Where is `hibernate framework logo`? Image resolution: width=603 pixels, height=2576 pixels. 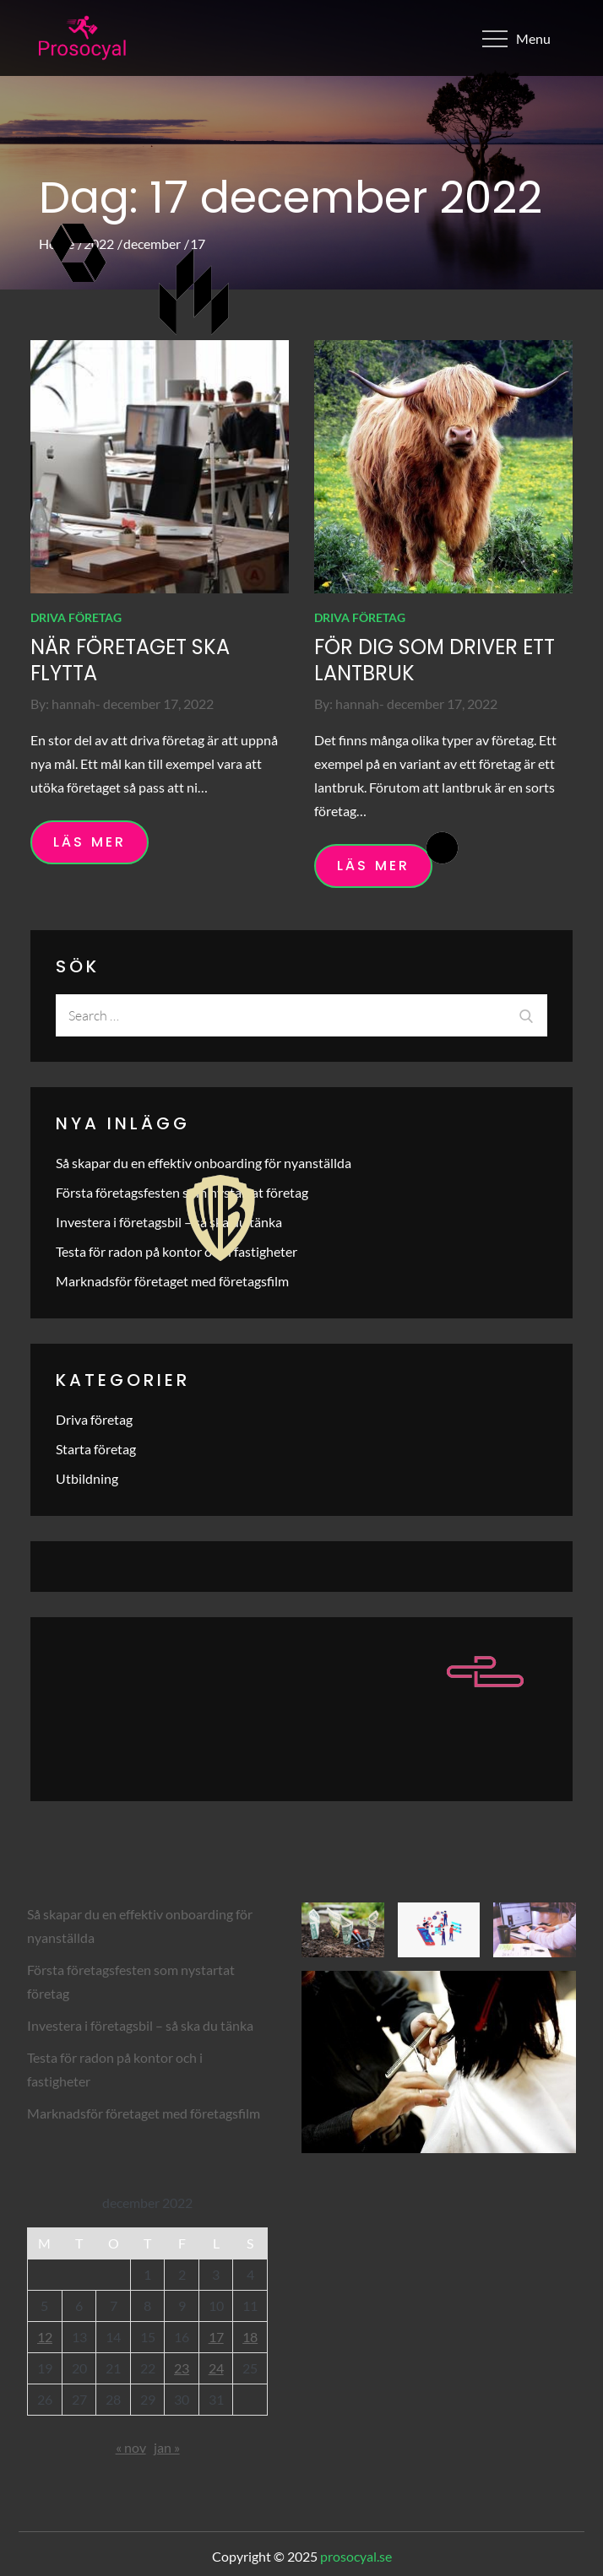
hibernate framework logo is located at coordinates (78, 252).